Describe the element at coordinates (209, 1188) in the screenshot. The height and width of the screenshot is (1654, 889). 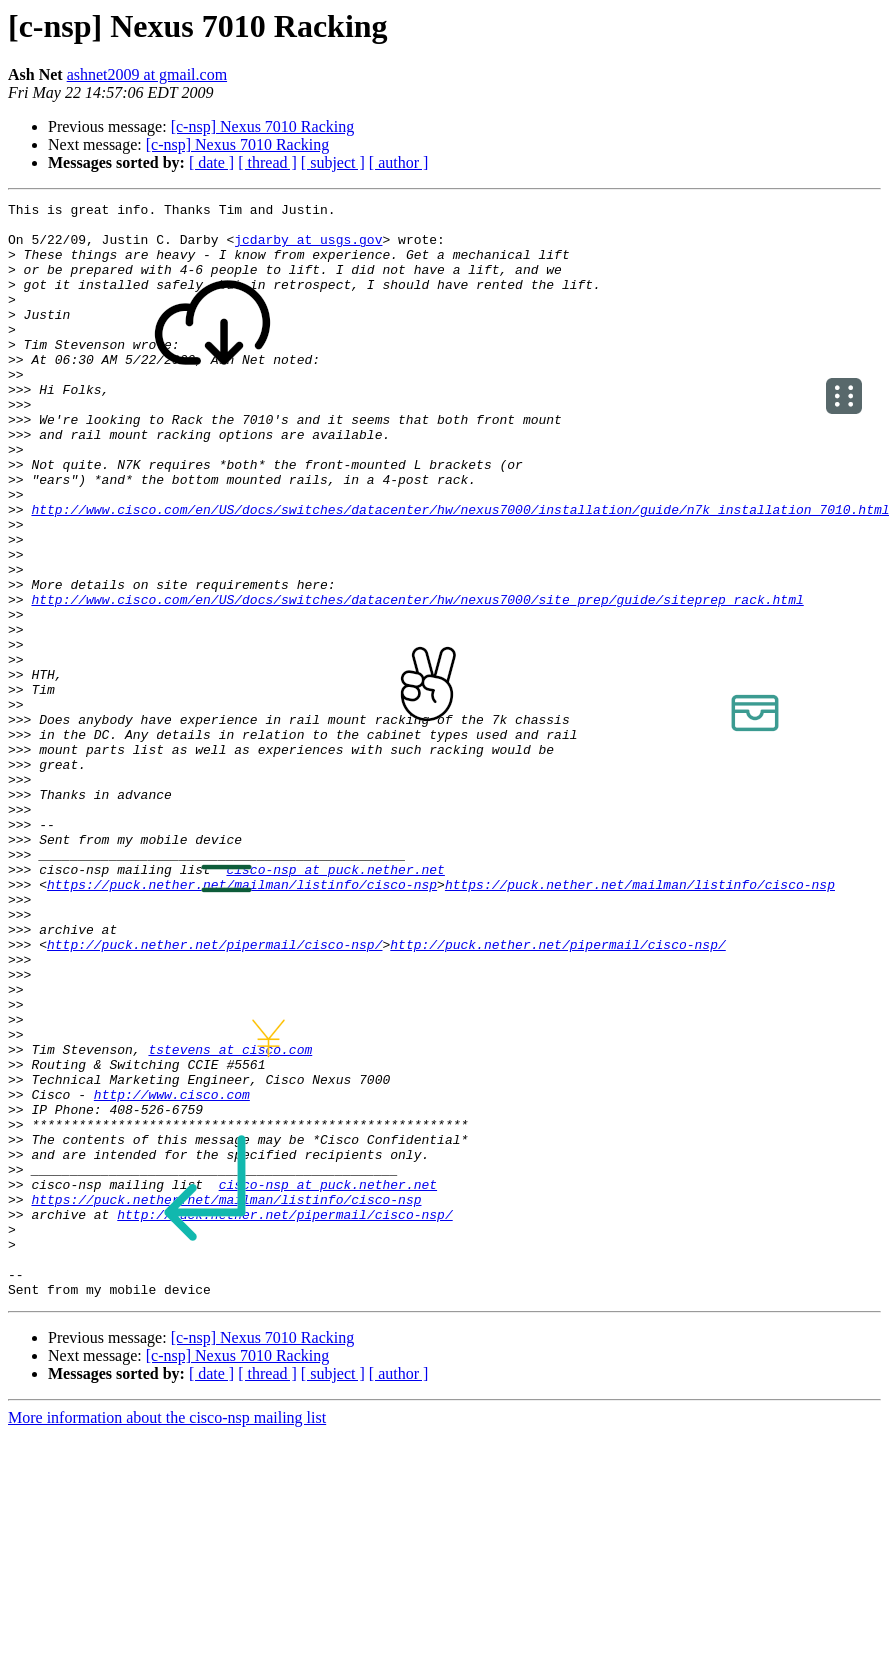
I see `return or enter key` at that location.